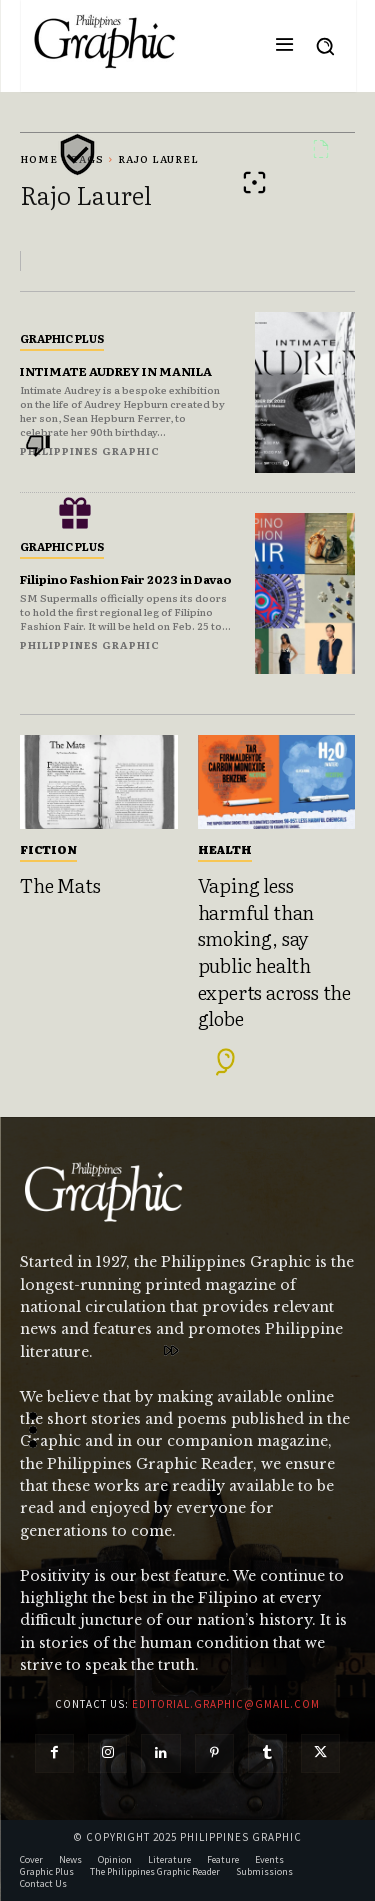  Describe the element at coordinates (226, 1062) in the screenshot. I see `indicates a celebration or birthday event` at that location.